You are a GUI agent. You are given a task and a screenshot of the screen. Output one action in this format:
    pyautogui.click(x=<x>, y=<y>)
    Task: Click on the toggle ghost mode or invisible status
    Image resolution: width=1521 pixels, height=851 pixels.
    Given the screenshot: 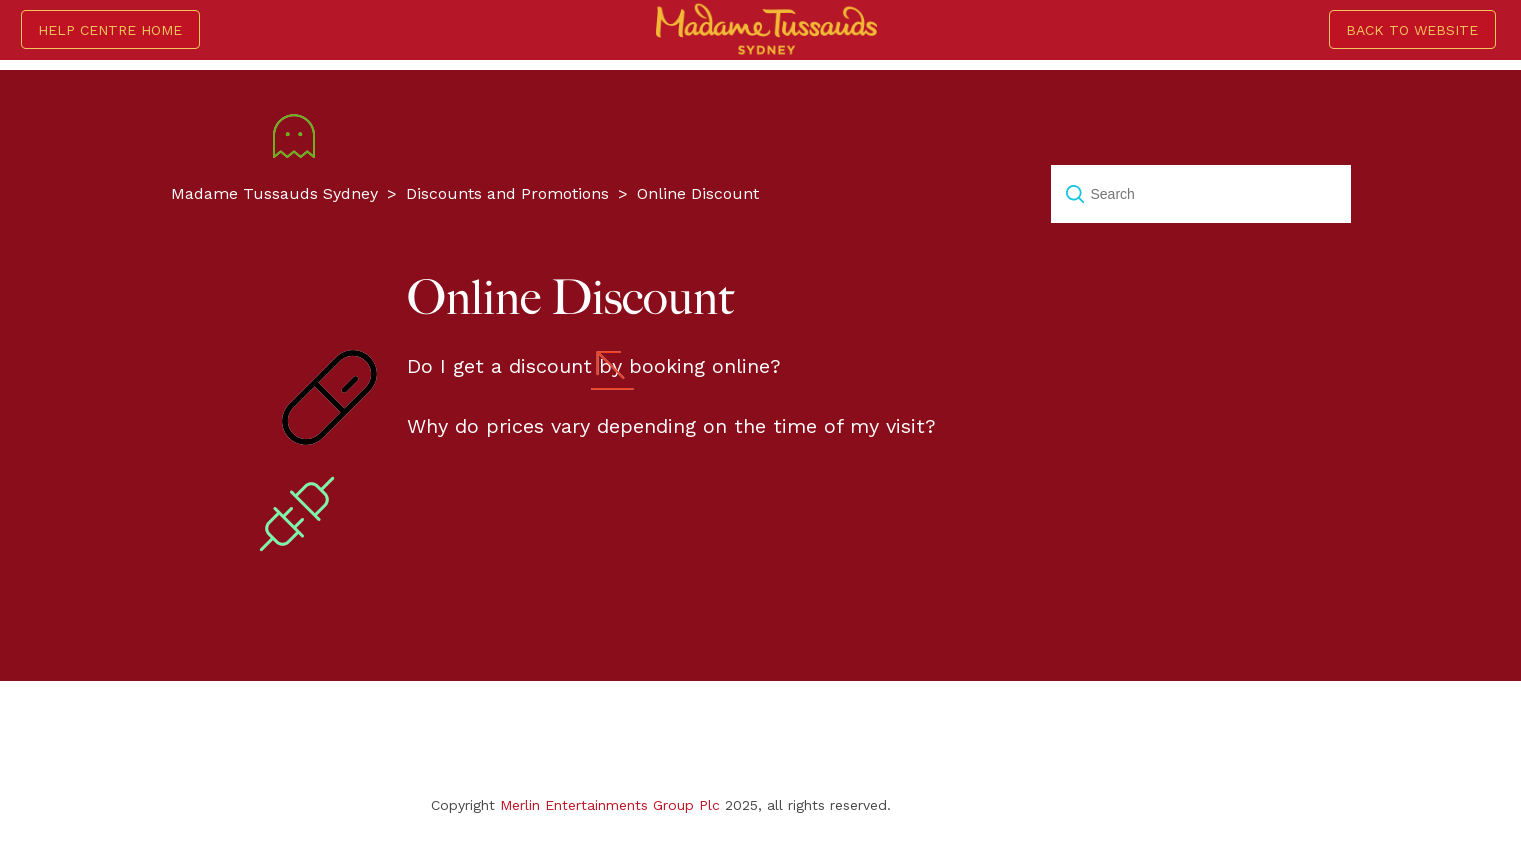 What is the action you would take?
    pyautogui.click(x=294, y=137)
    